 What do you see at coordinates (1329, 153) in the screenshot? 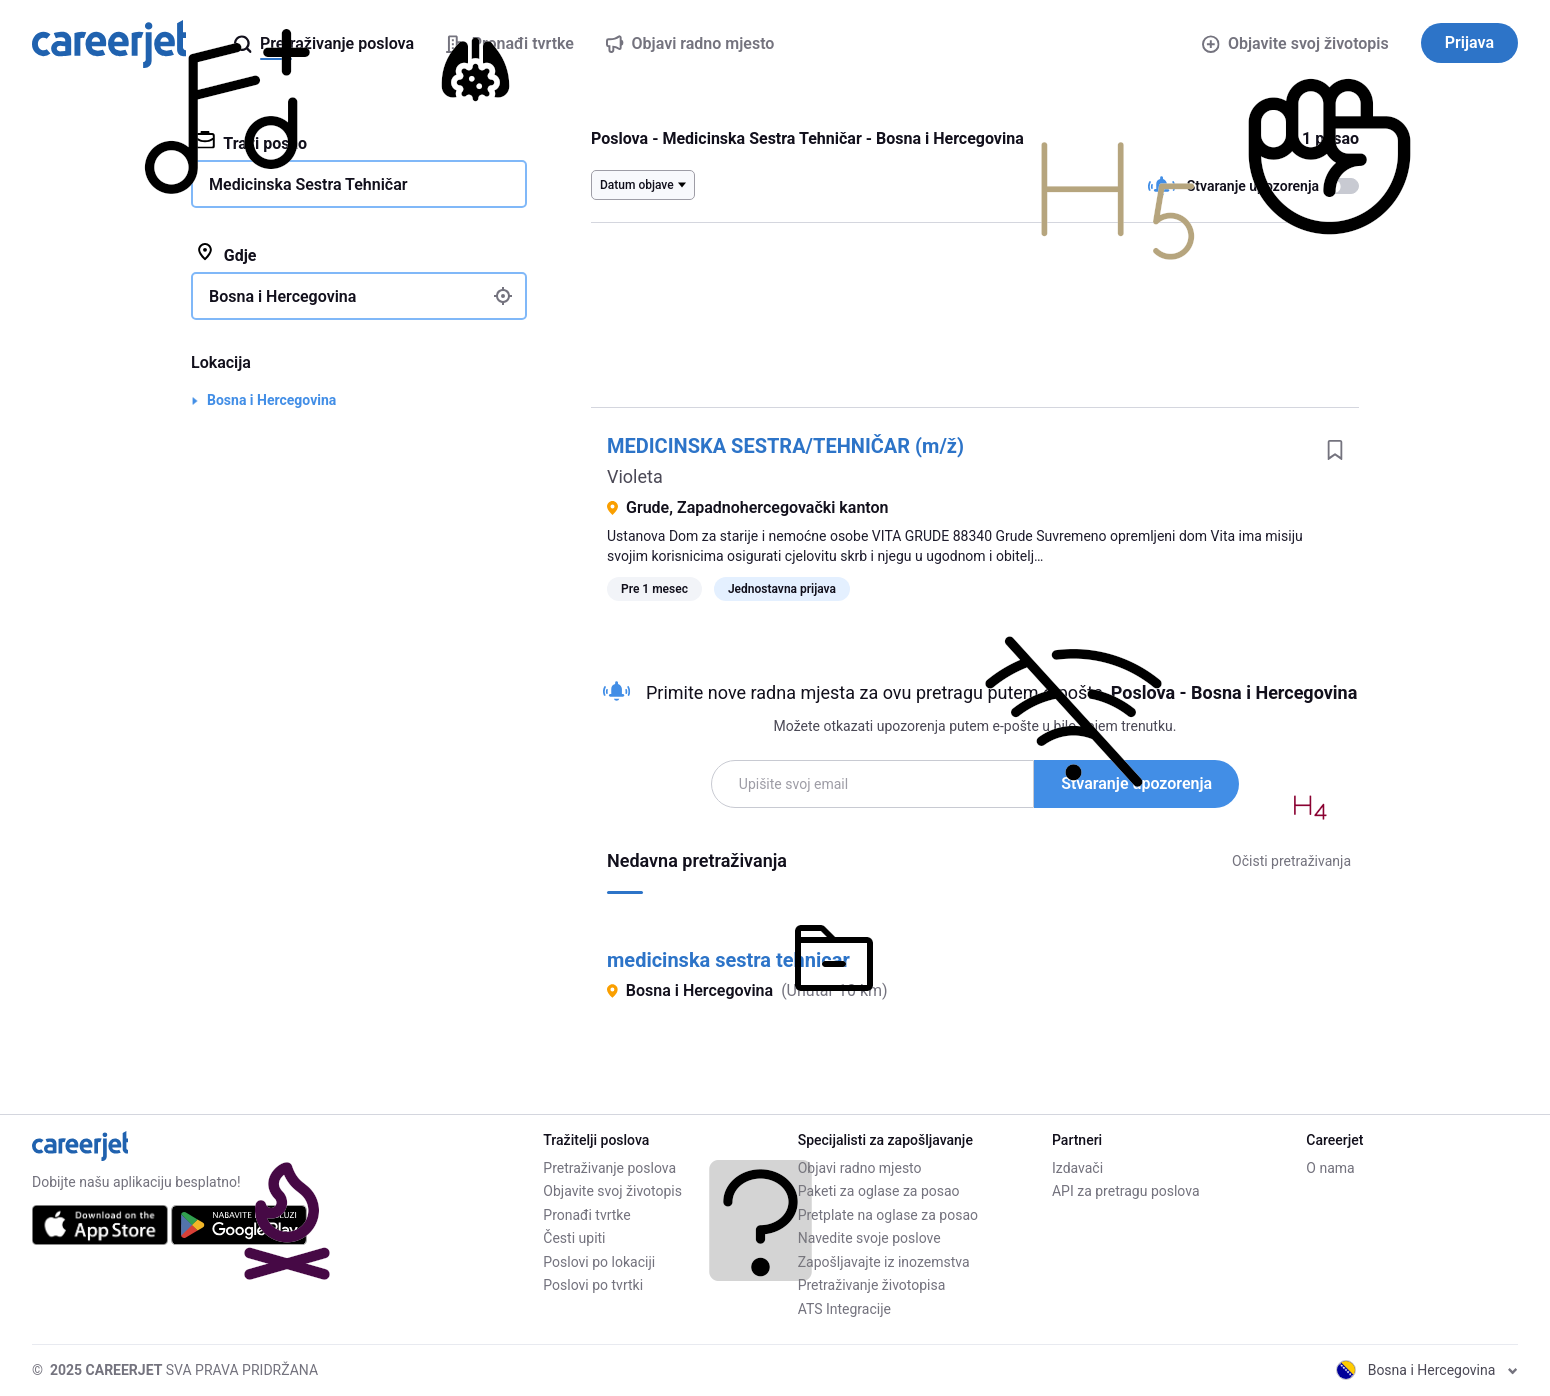
I see `show solidarity or support` at bounding box center [1329, 153].